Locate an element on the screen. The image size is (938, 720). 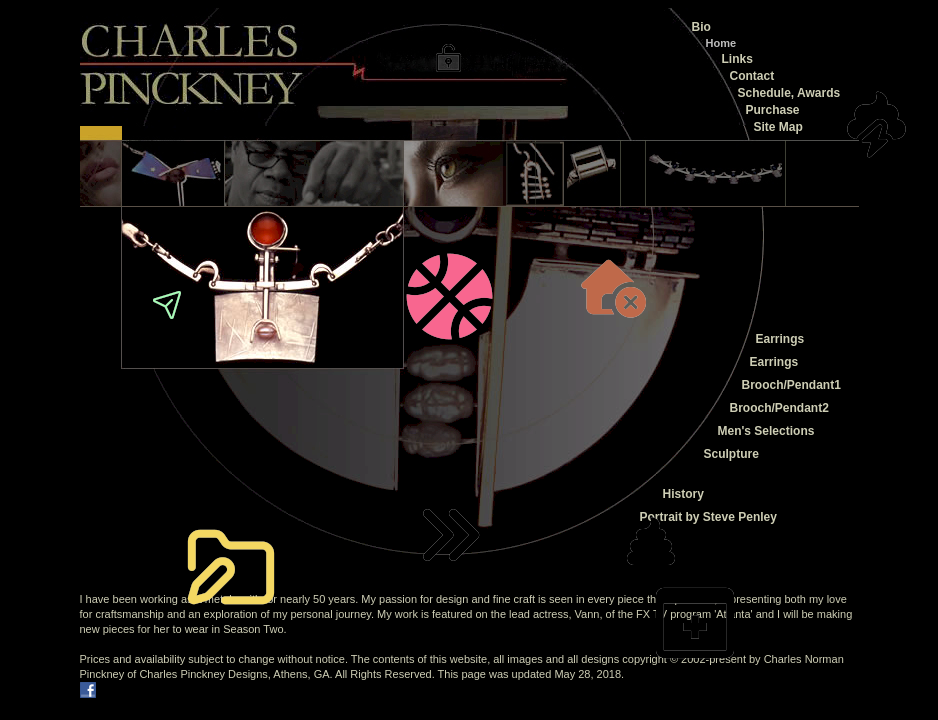
view basketball or sports content is located at coordinates (449, 296).